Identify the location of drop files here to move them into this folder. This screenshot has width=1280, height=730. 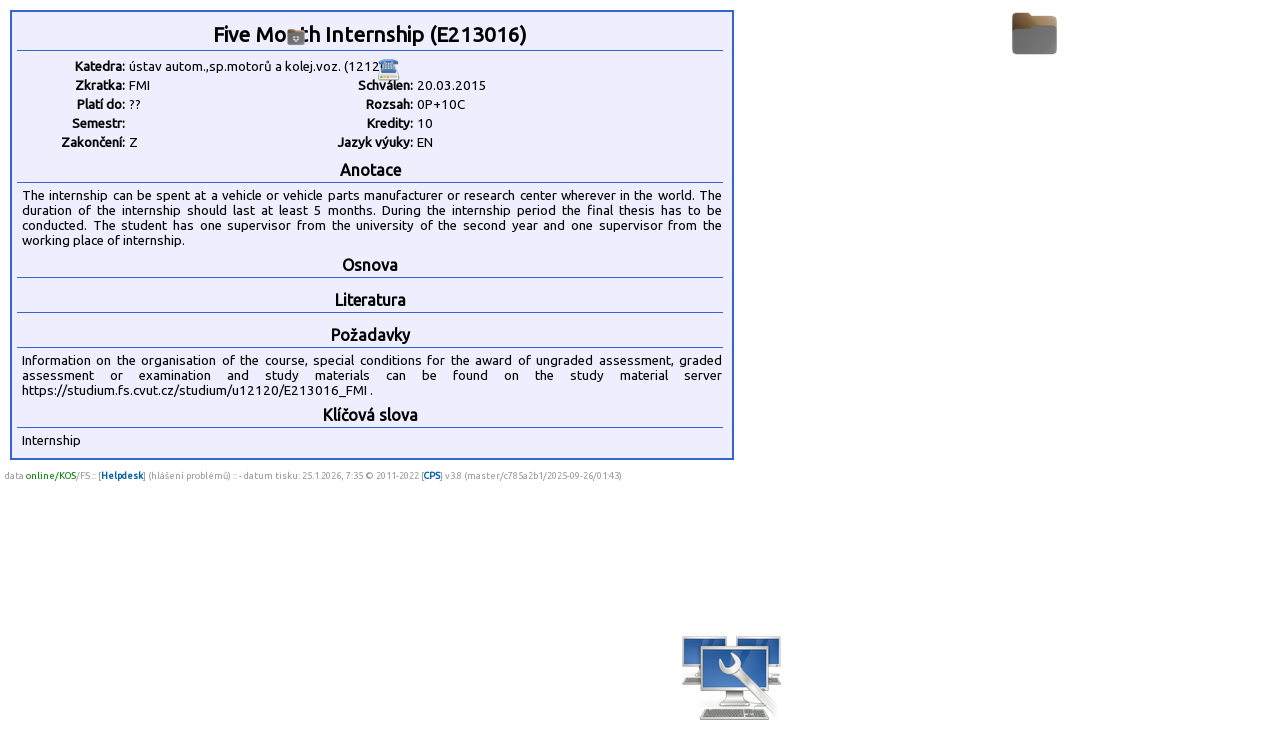
(1034, 33).